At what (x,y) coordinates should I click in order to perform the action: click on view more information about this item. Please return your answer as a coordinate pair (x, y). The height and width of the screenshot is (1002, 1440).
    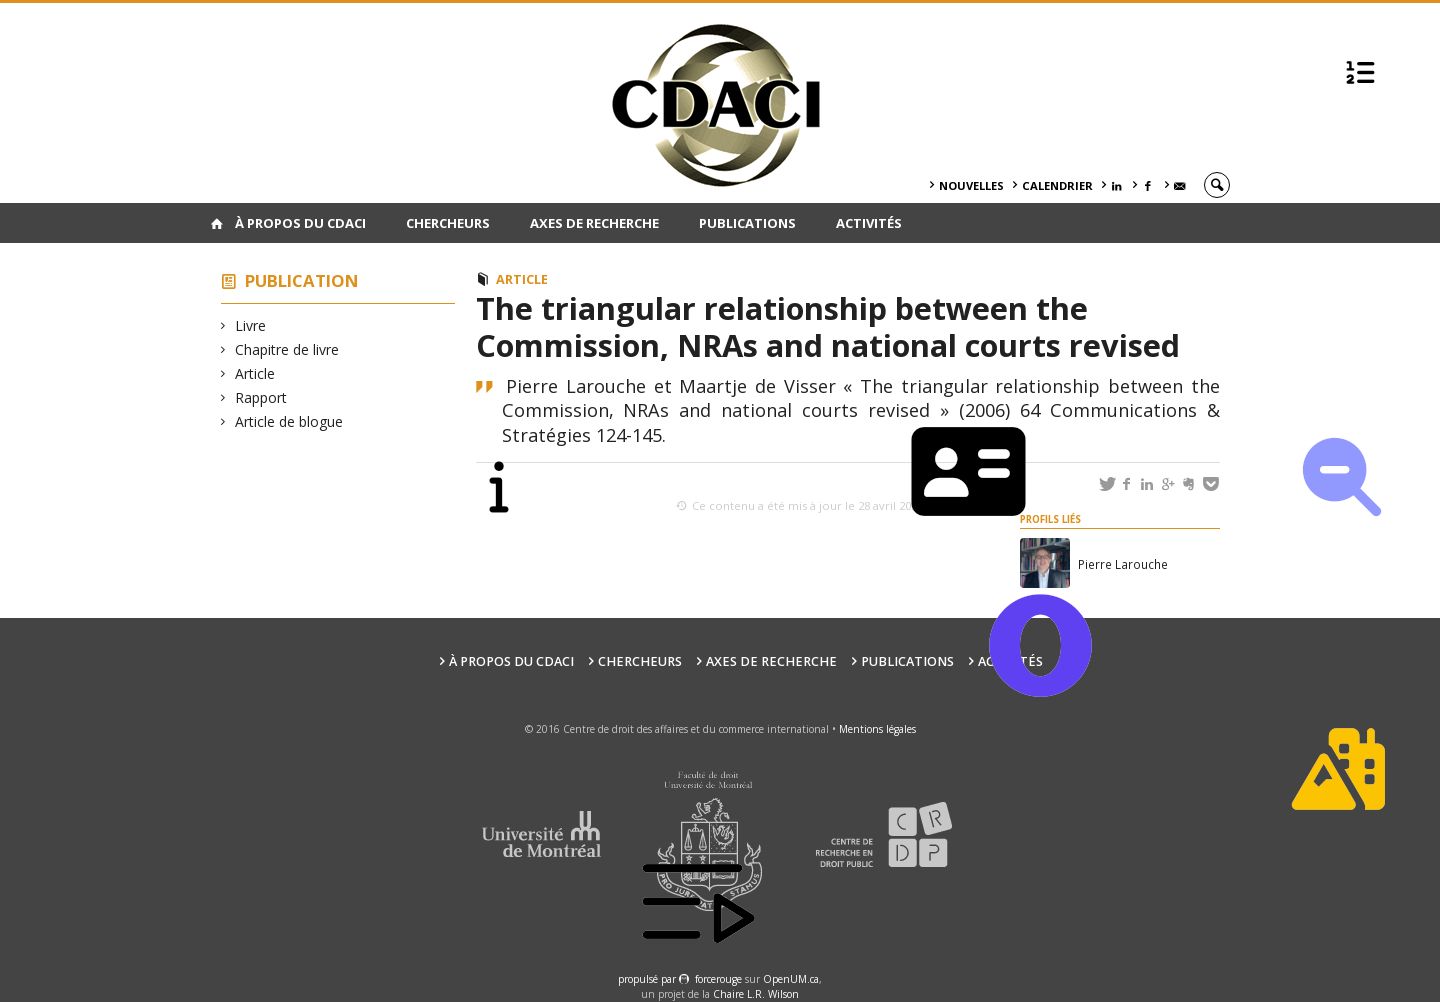
    Looking at the image, I should click on (499, 487).